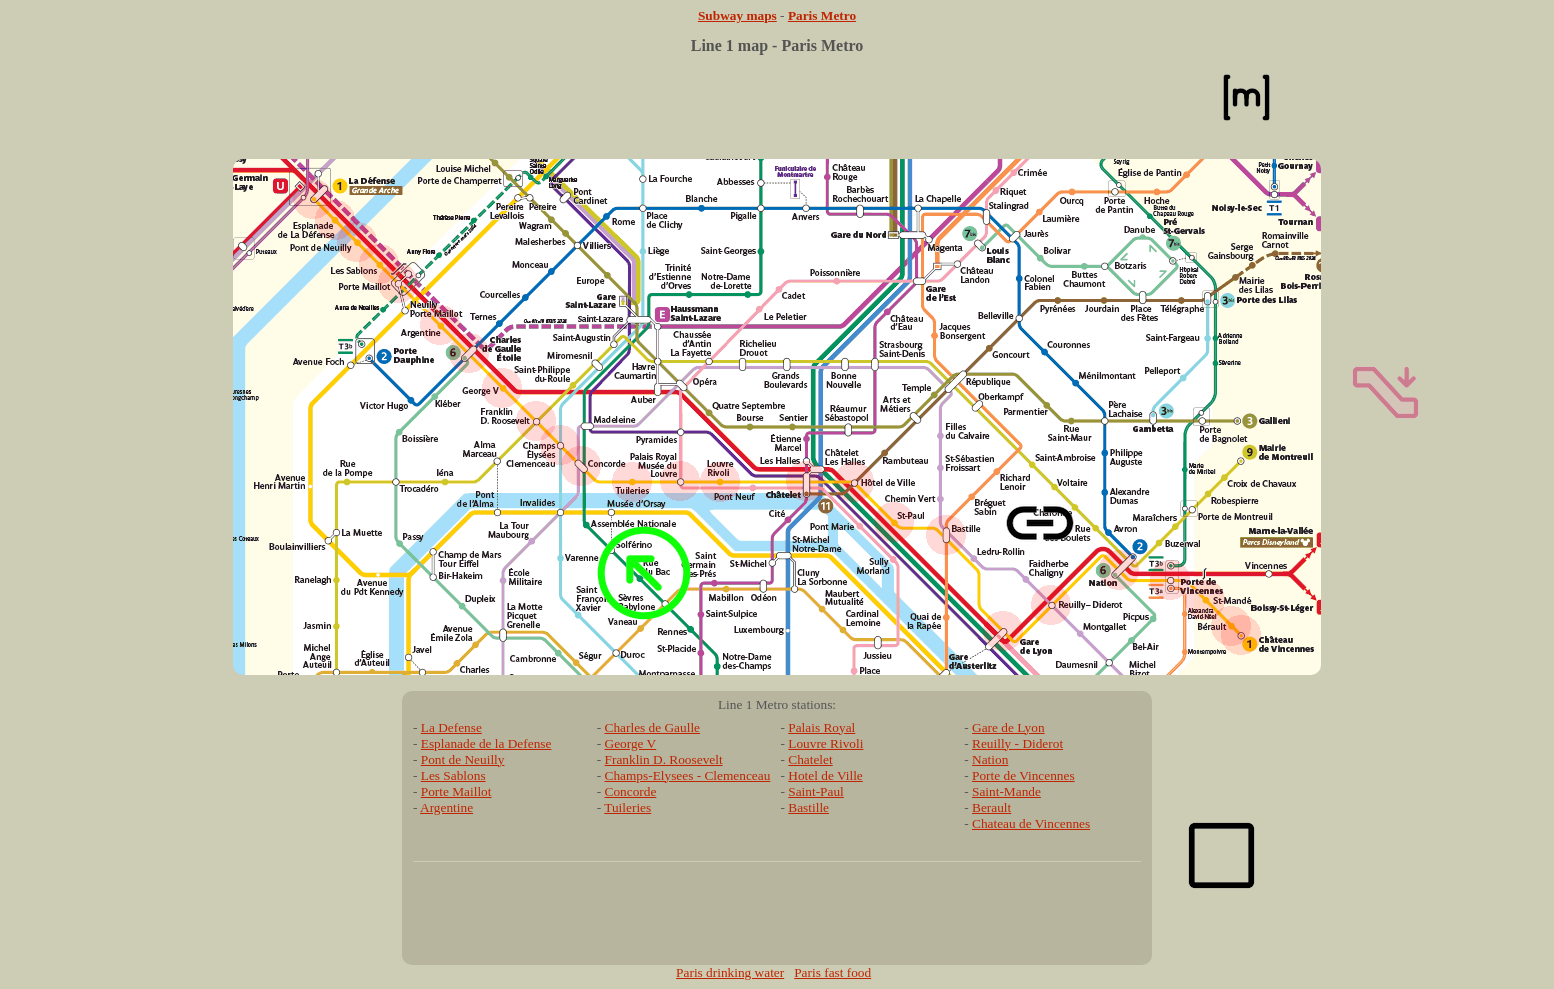  What do you see at coordinates (1040, 523) in the screenshot?
I see `insert a hyperlink` at bounding box center [1040, 523].